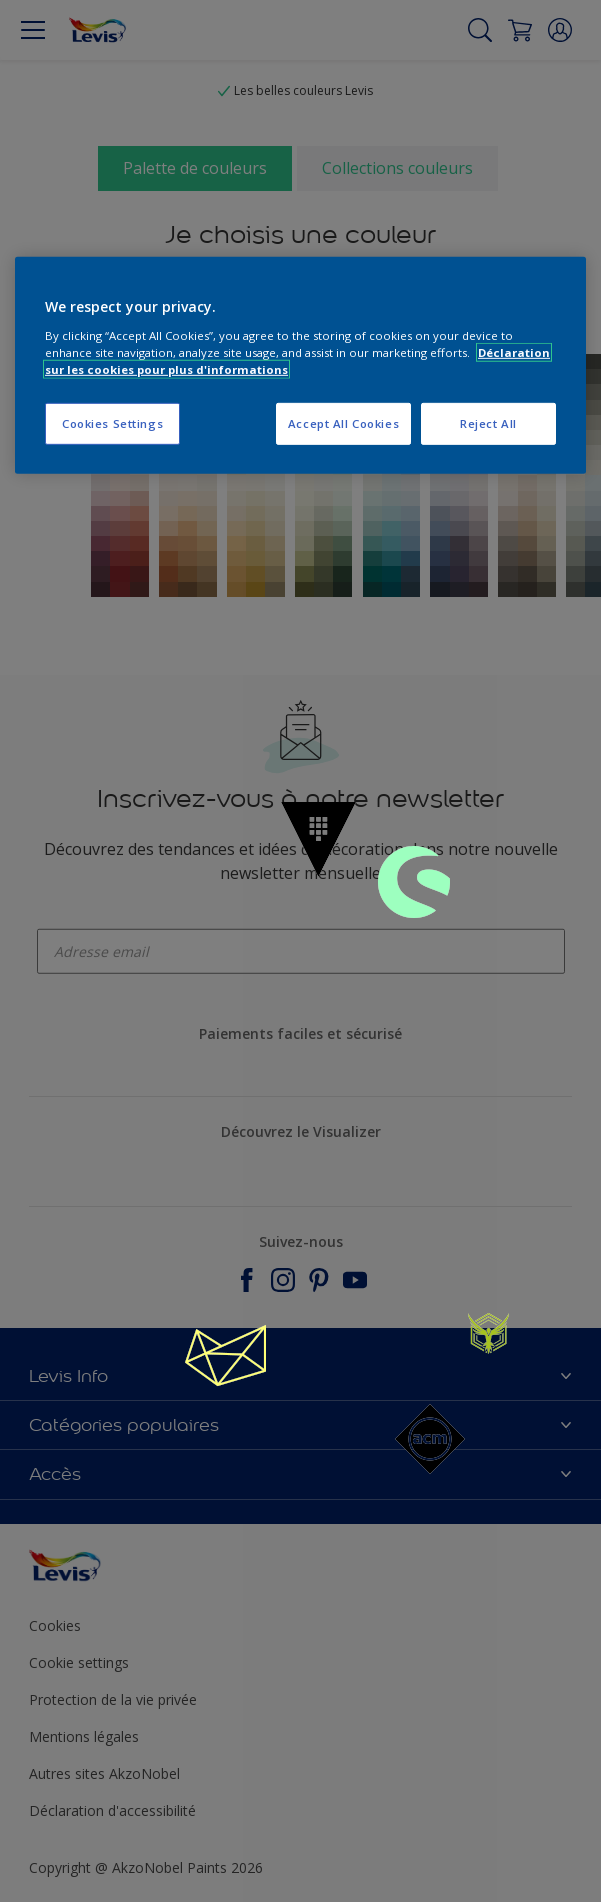 This screenshot has width=601, height=1902. What do you see at coordinates (414, 882) in the screenshot?
I see `Shopware e-commerce platform logo` at bounding box center [414, 882].